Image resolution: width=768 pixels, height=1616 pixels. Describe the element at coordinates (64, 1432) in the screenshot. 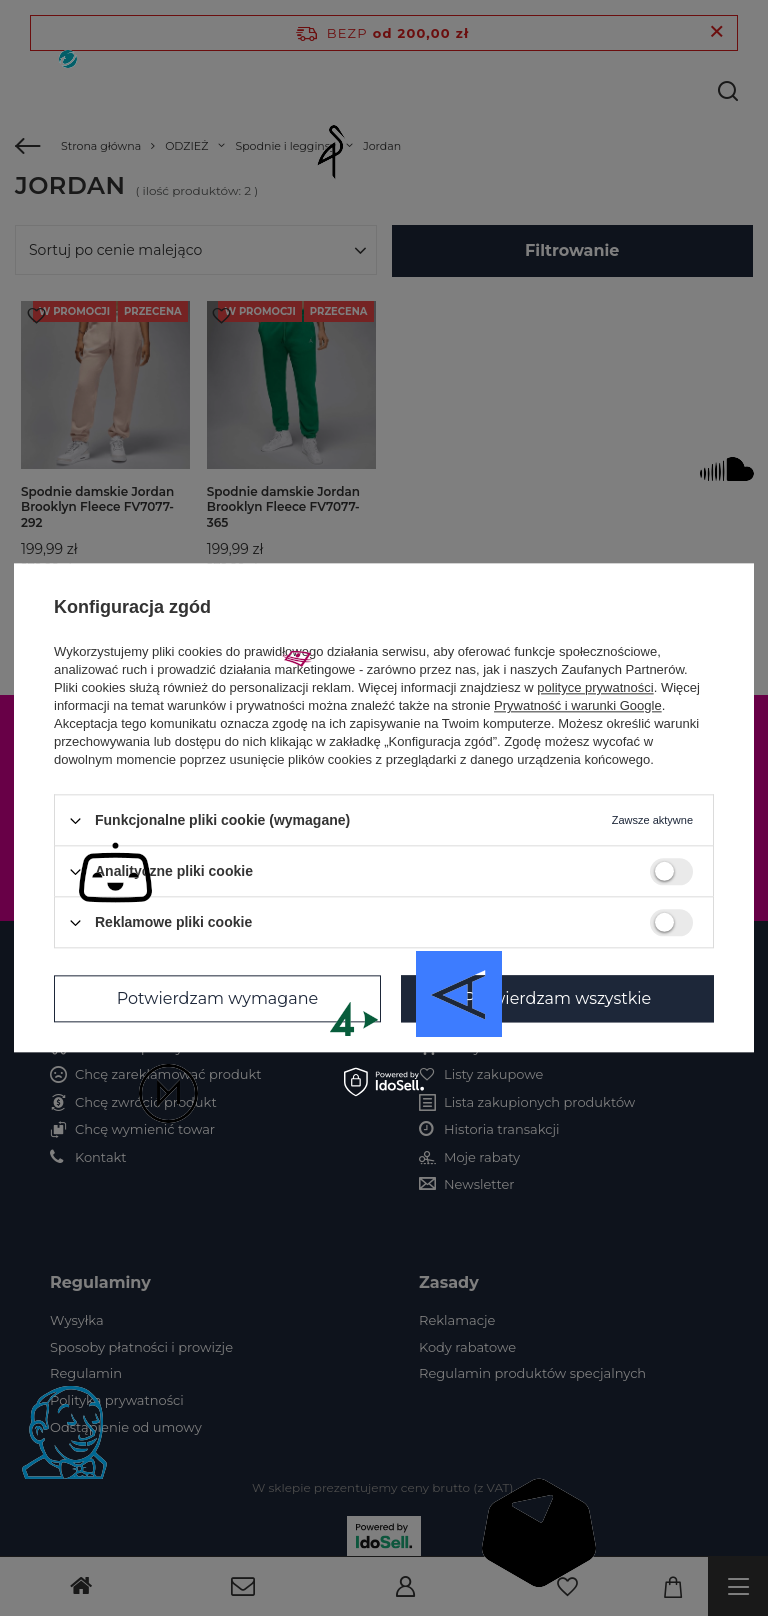

I see `jenkins CI/CD automation server logo` at that location.